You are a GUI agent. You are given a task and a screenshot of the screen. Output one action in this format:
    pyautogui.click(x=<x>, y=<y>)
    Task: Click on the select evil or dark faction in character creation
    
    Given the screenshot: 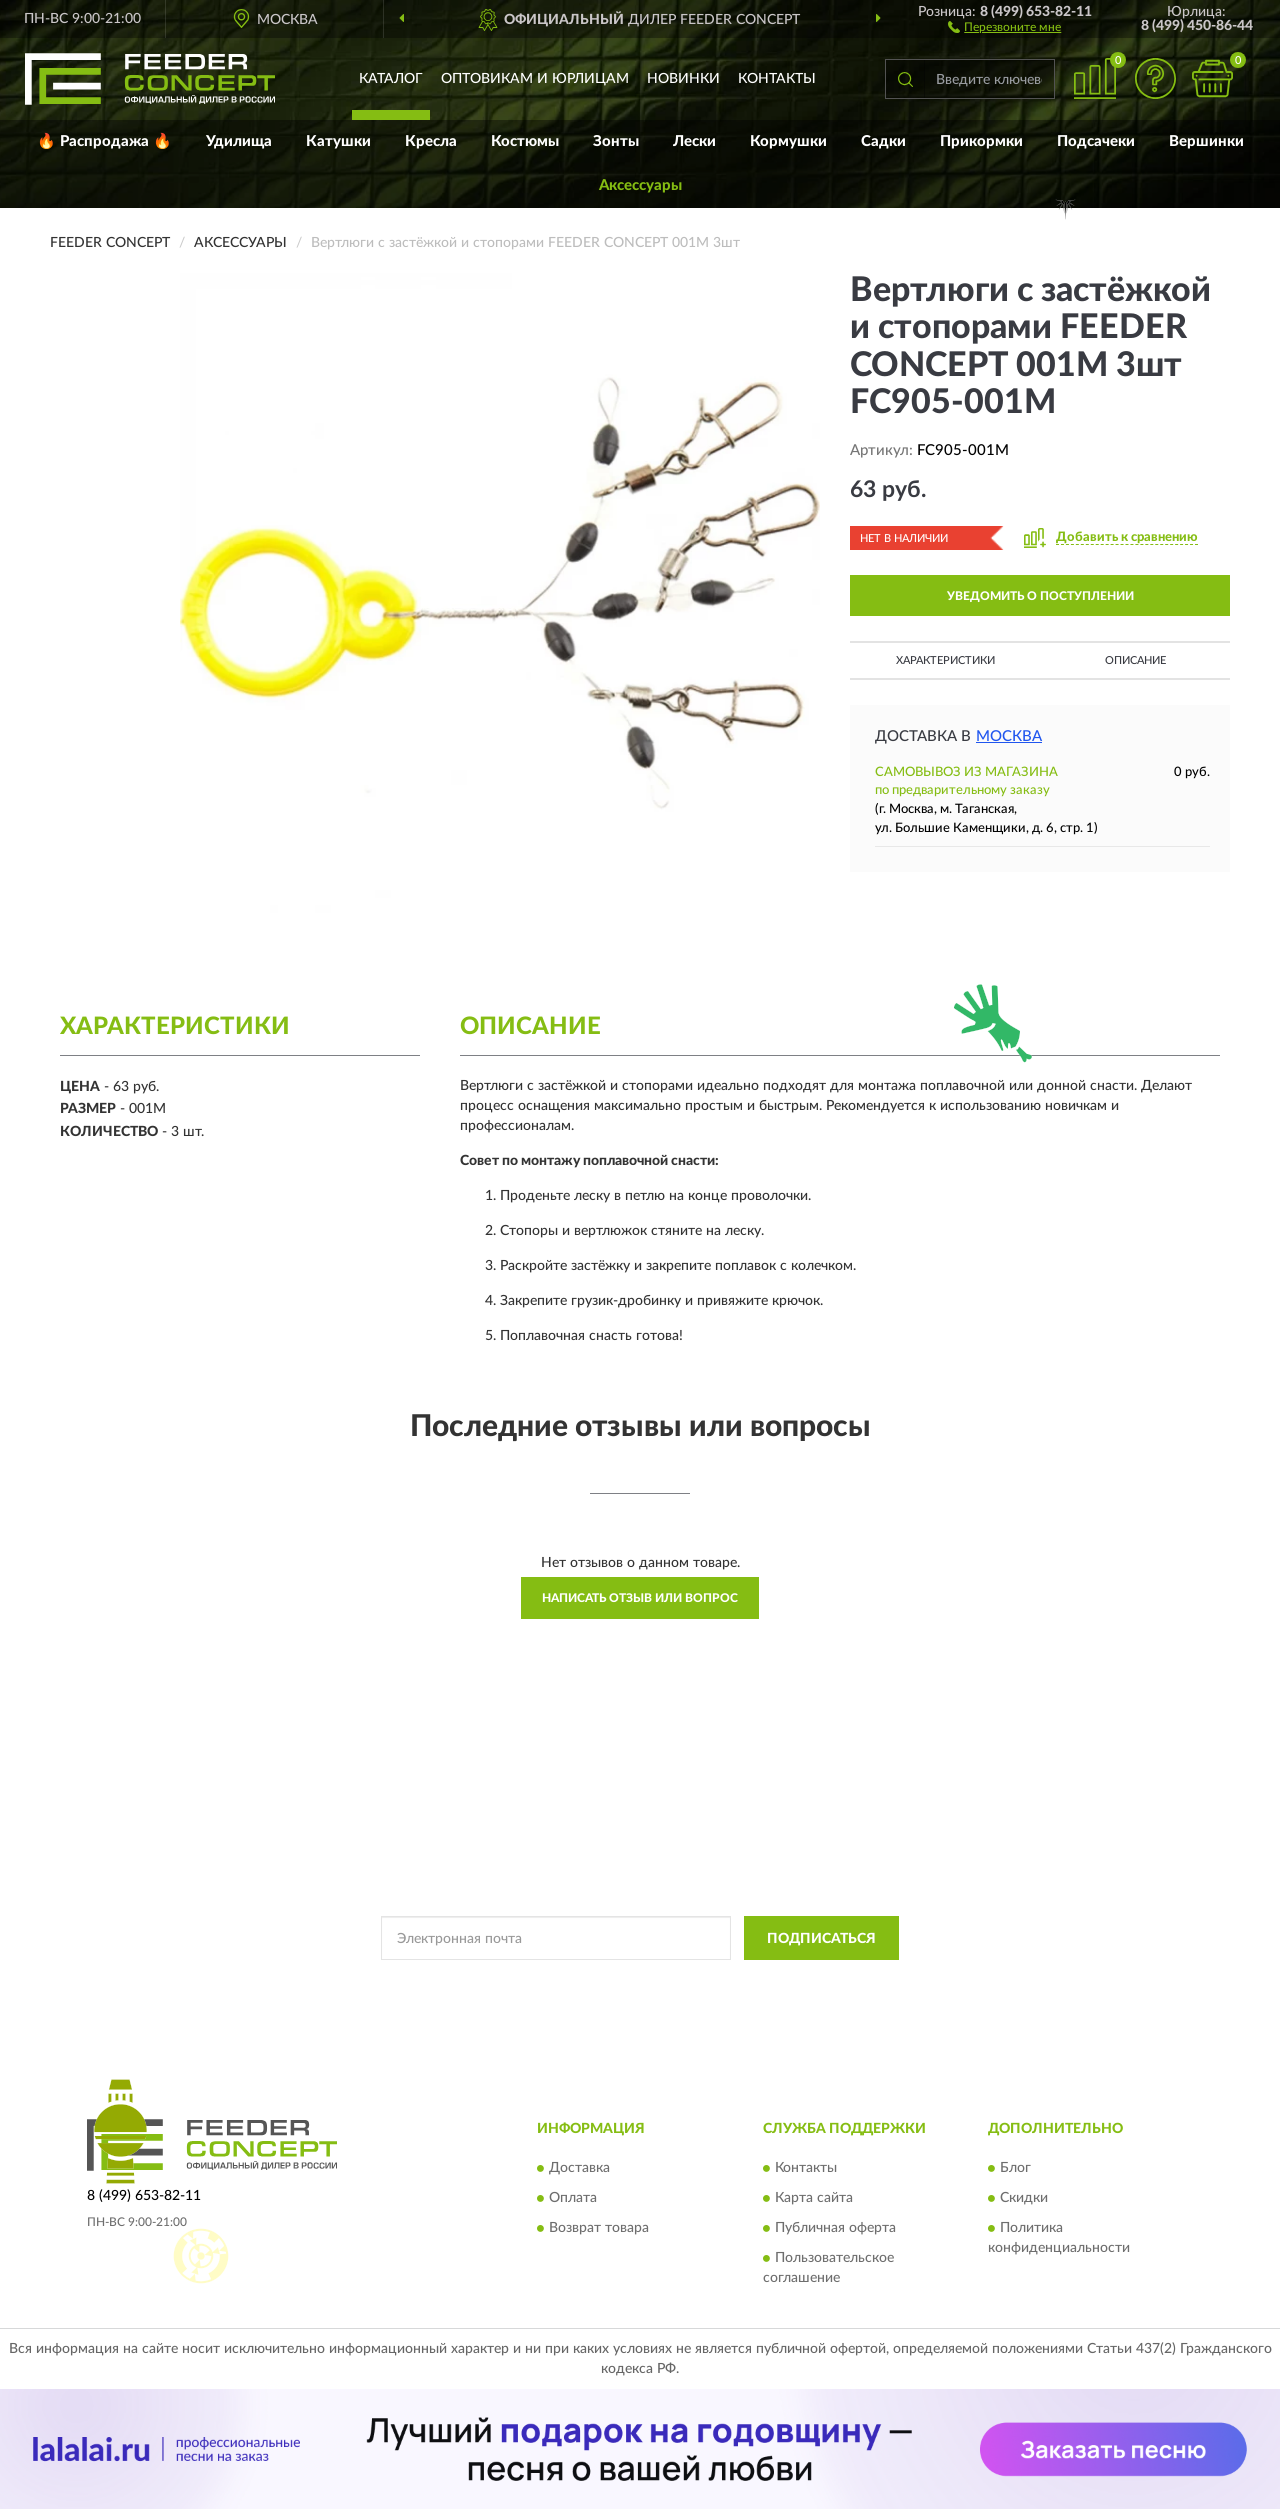 What is the action you would take?
    pyautogui.click(x=1065, y=209)
    